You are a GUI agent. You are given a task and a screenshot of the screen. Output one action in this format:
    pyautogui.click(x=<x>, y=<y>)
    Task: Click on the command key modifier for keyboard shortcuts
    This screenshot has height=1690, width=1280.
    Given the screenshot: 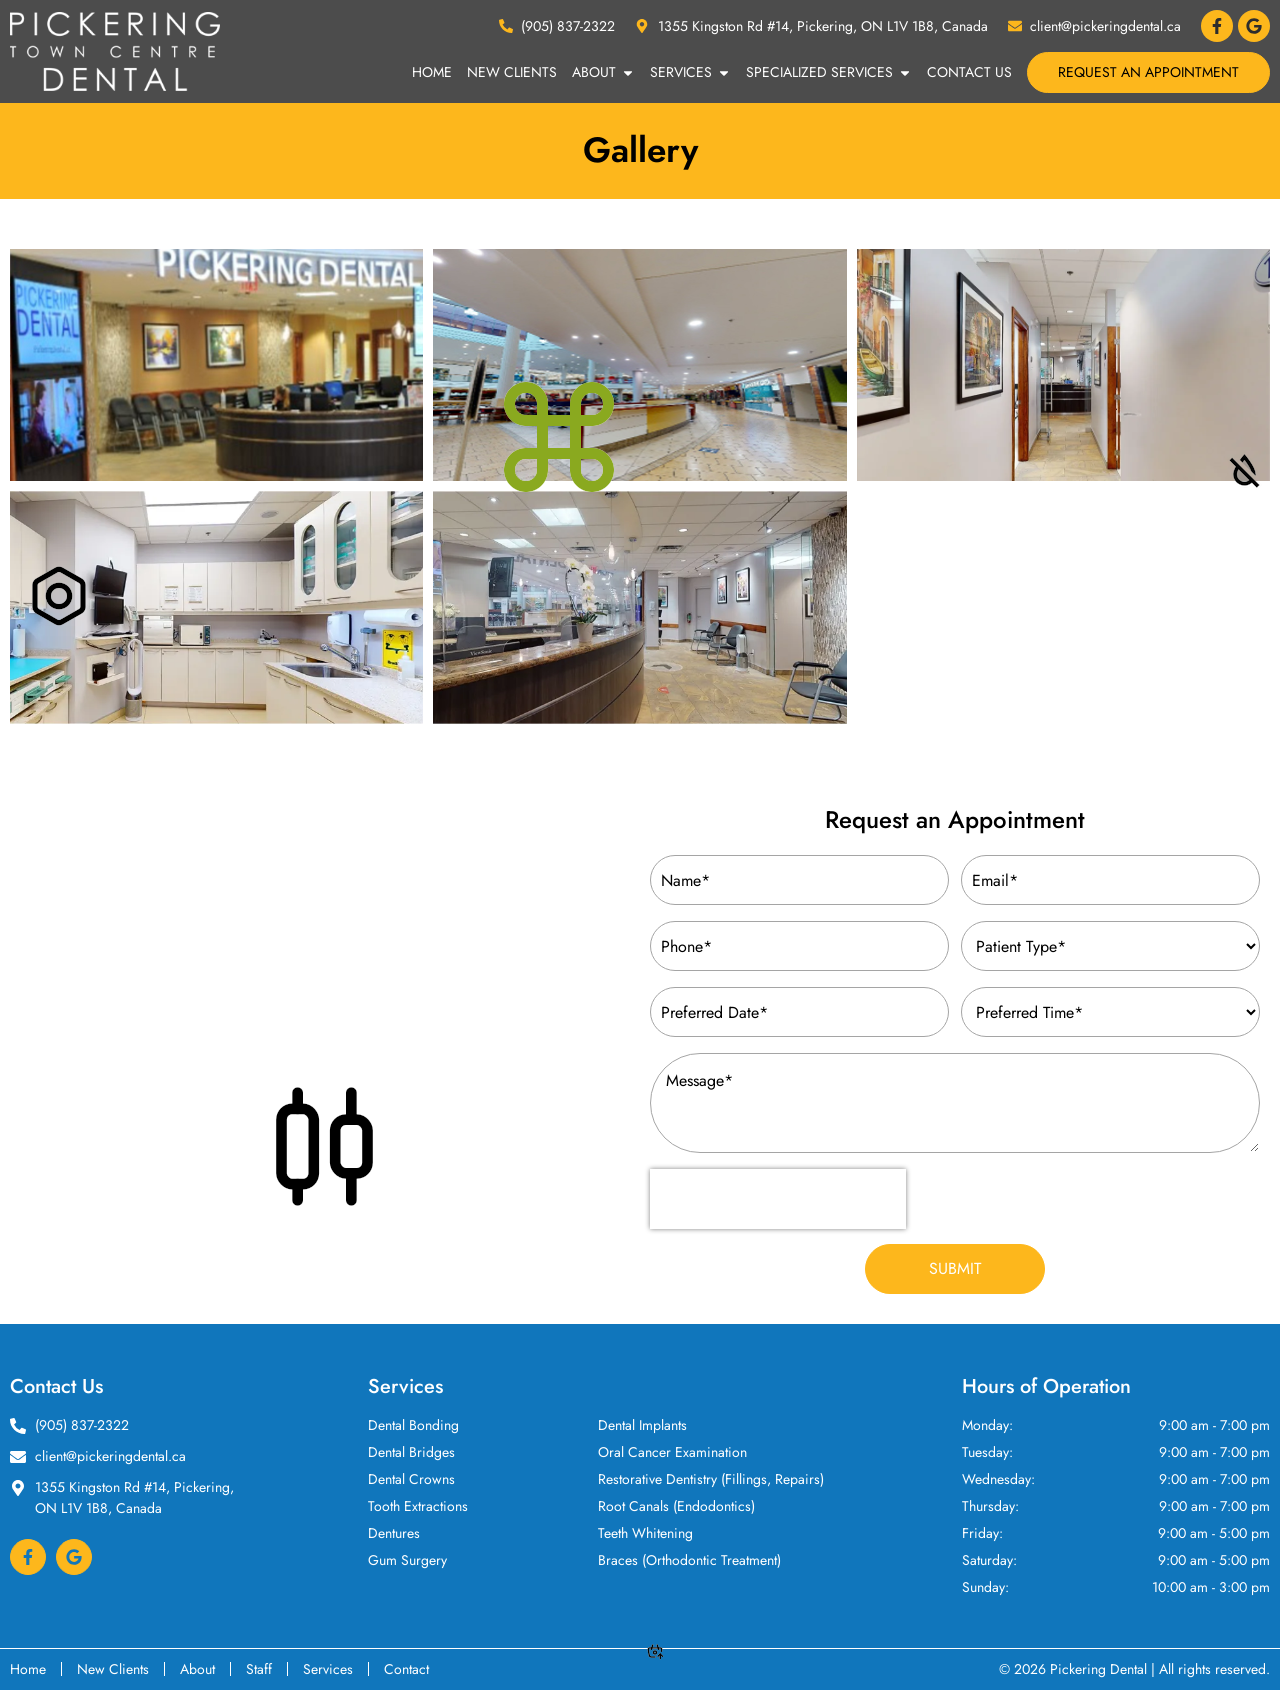 What is the action you would take?
    pyautogui.click(x=559, y=437)
    